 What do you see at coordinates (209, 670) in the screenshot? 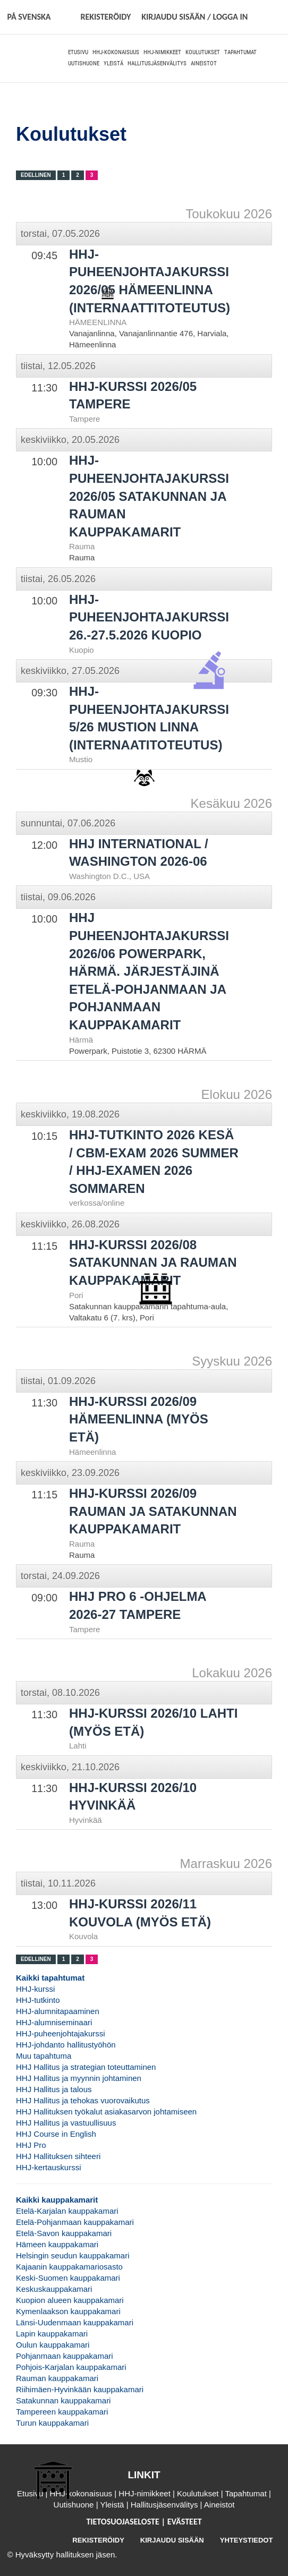
I see `access research or analysis tools` at bounding box center [209, 670].